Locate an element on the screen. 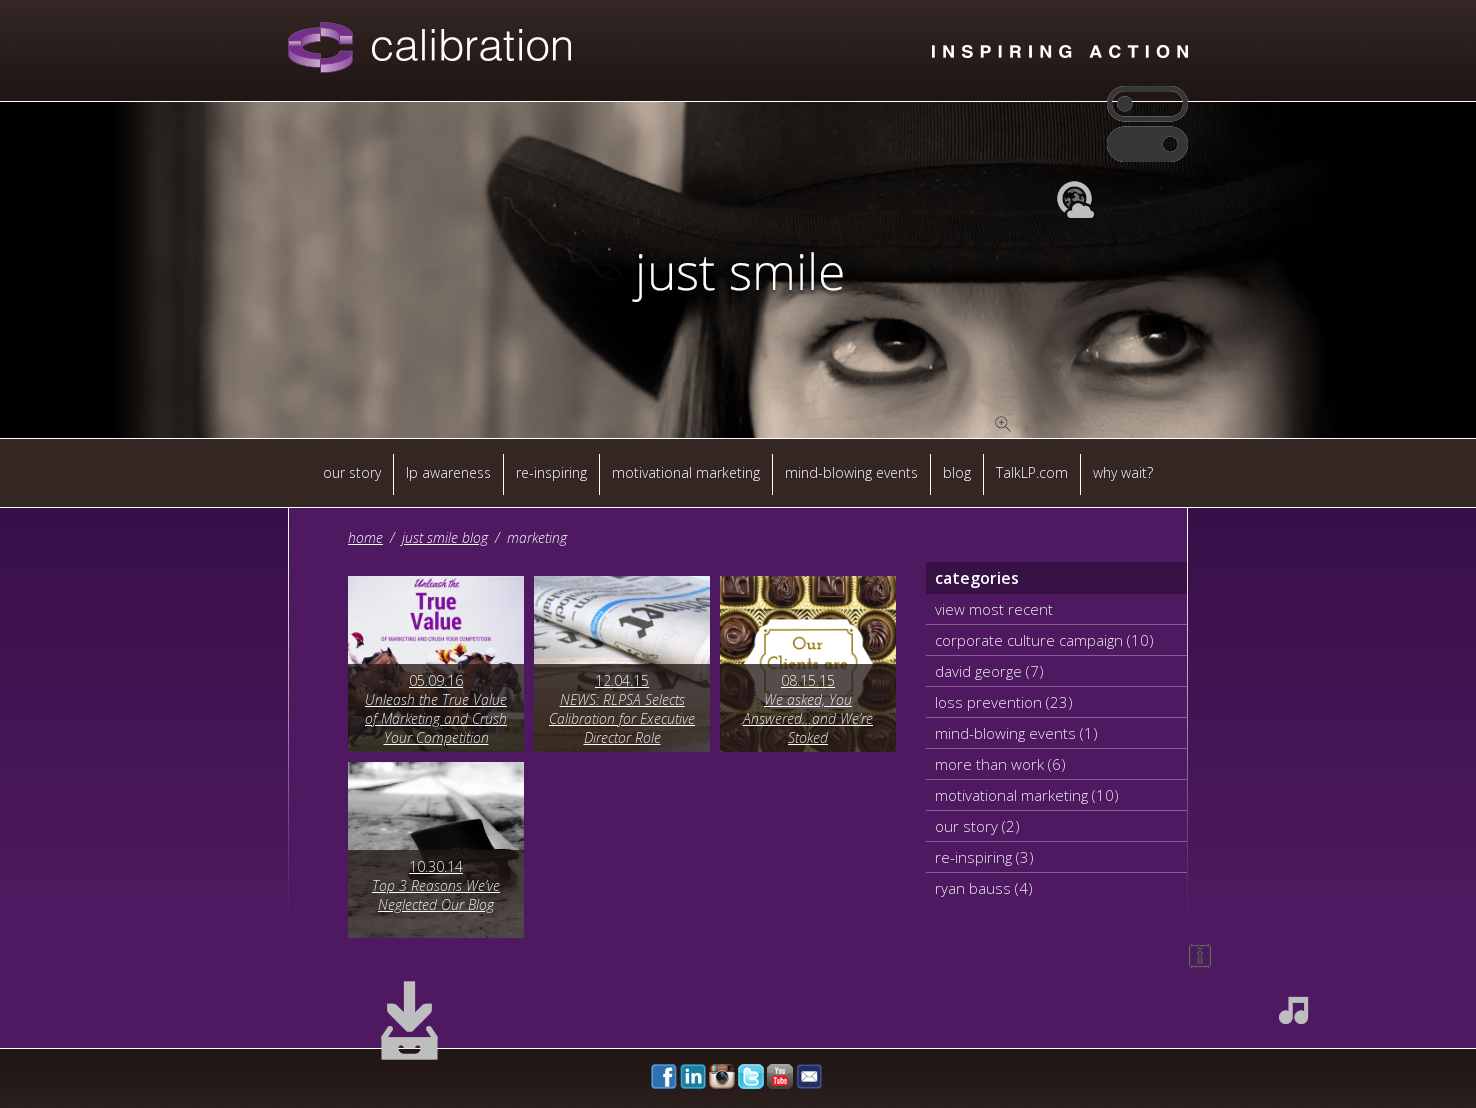 The image size is (1476, 1108). save the current document is located at coordinates (409, 1020).